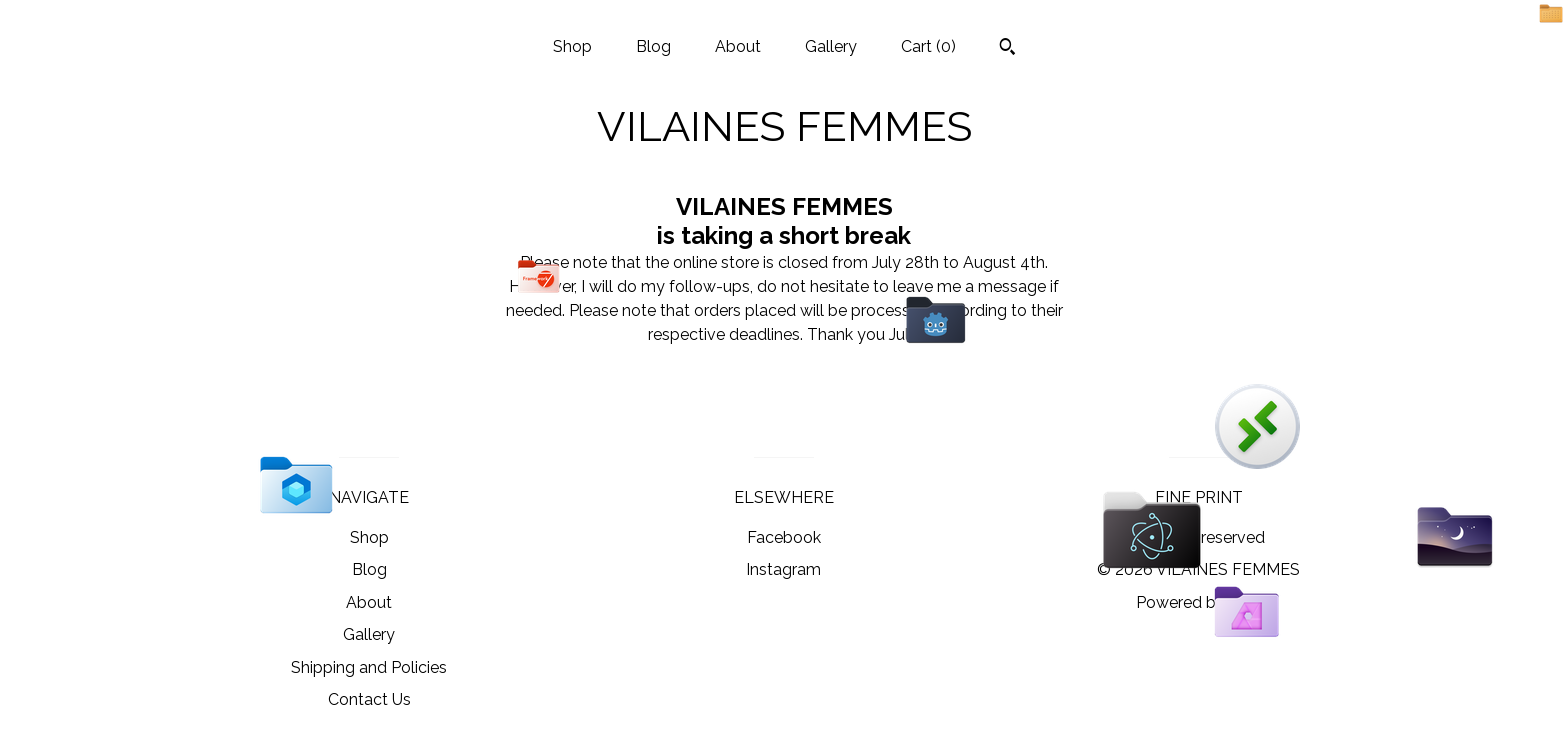 The width and height of the screenshot is (1568, 741). What do you see at coordinates (1246, 613) in the screenshot?
I see `open affinity photo project files folder` at bounding box center [1246, 613].